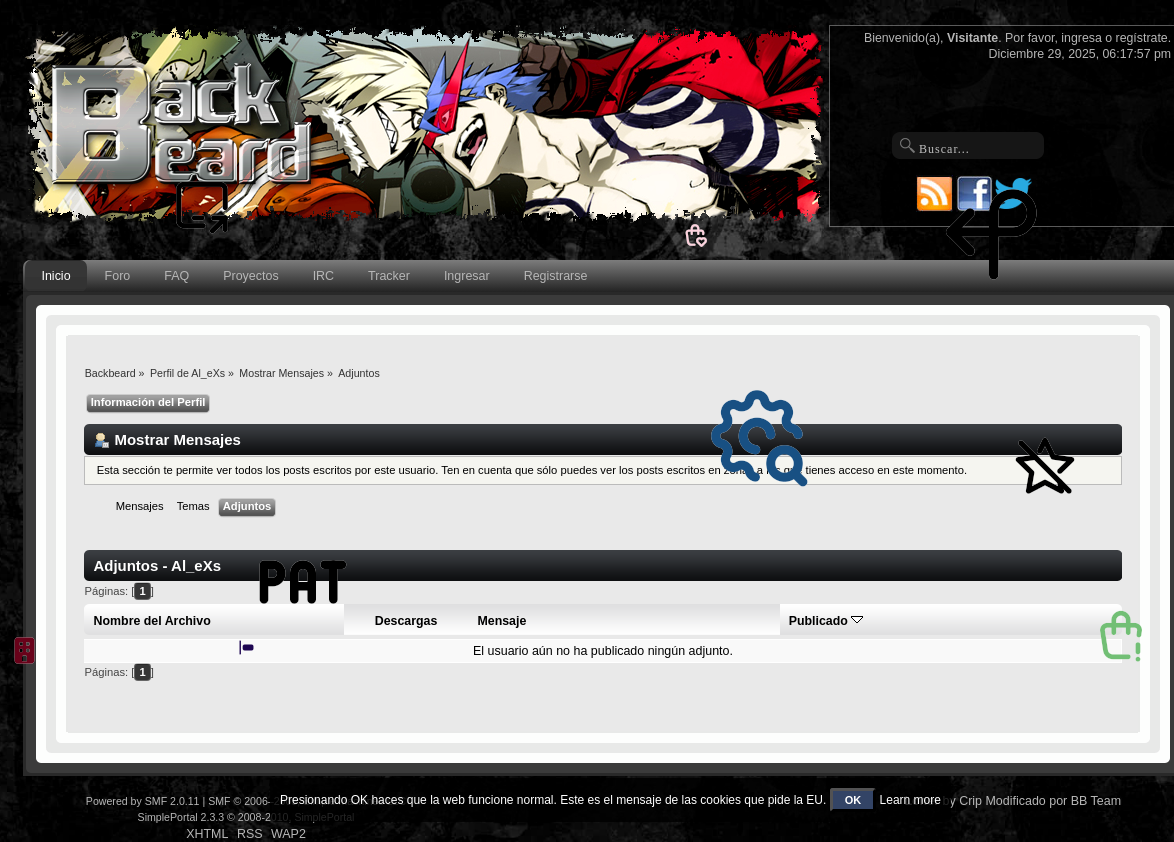 This screenshot has width=1174, height=842. Describe the element at coordinates (303, 582) in the screenshot. I see `indicates an HTTP PATCH request method` at that location.